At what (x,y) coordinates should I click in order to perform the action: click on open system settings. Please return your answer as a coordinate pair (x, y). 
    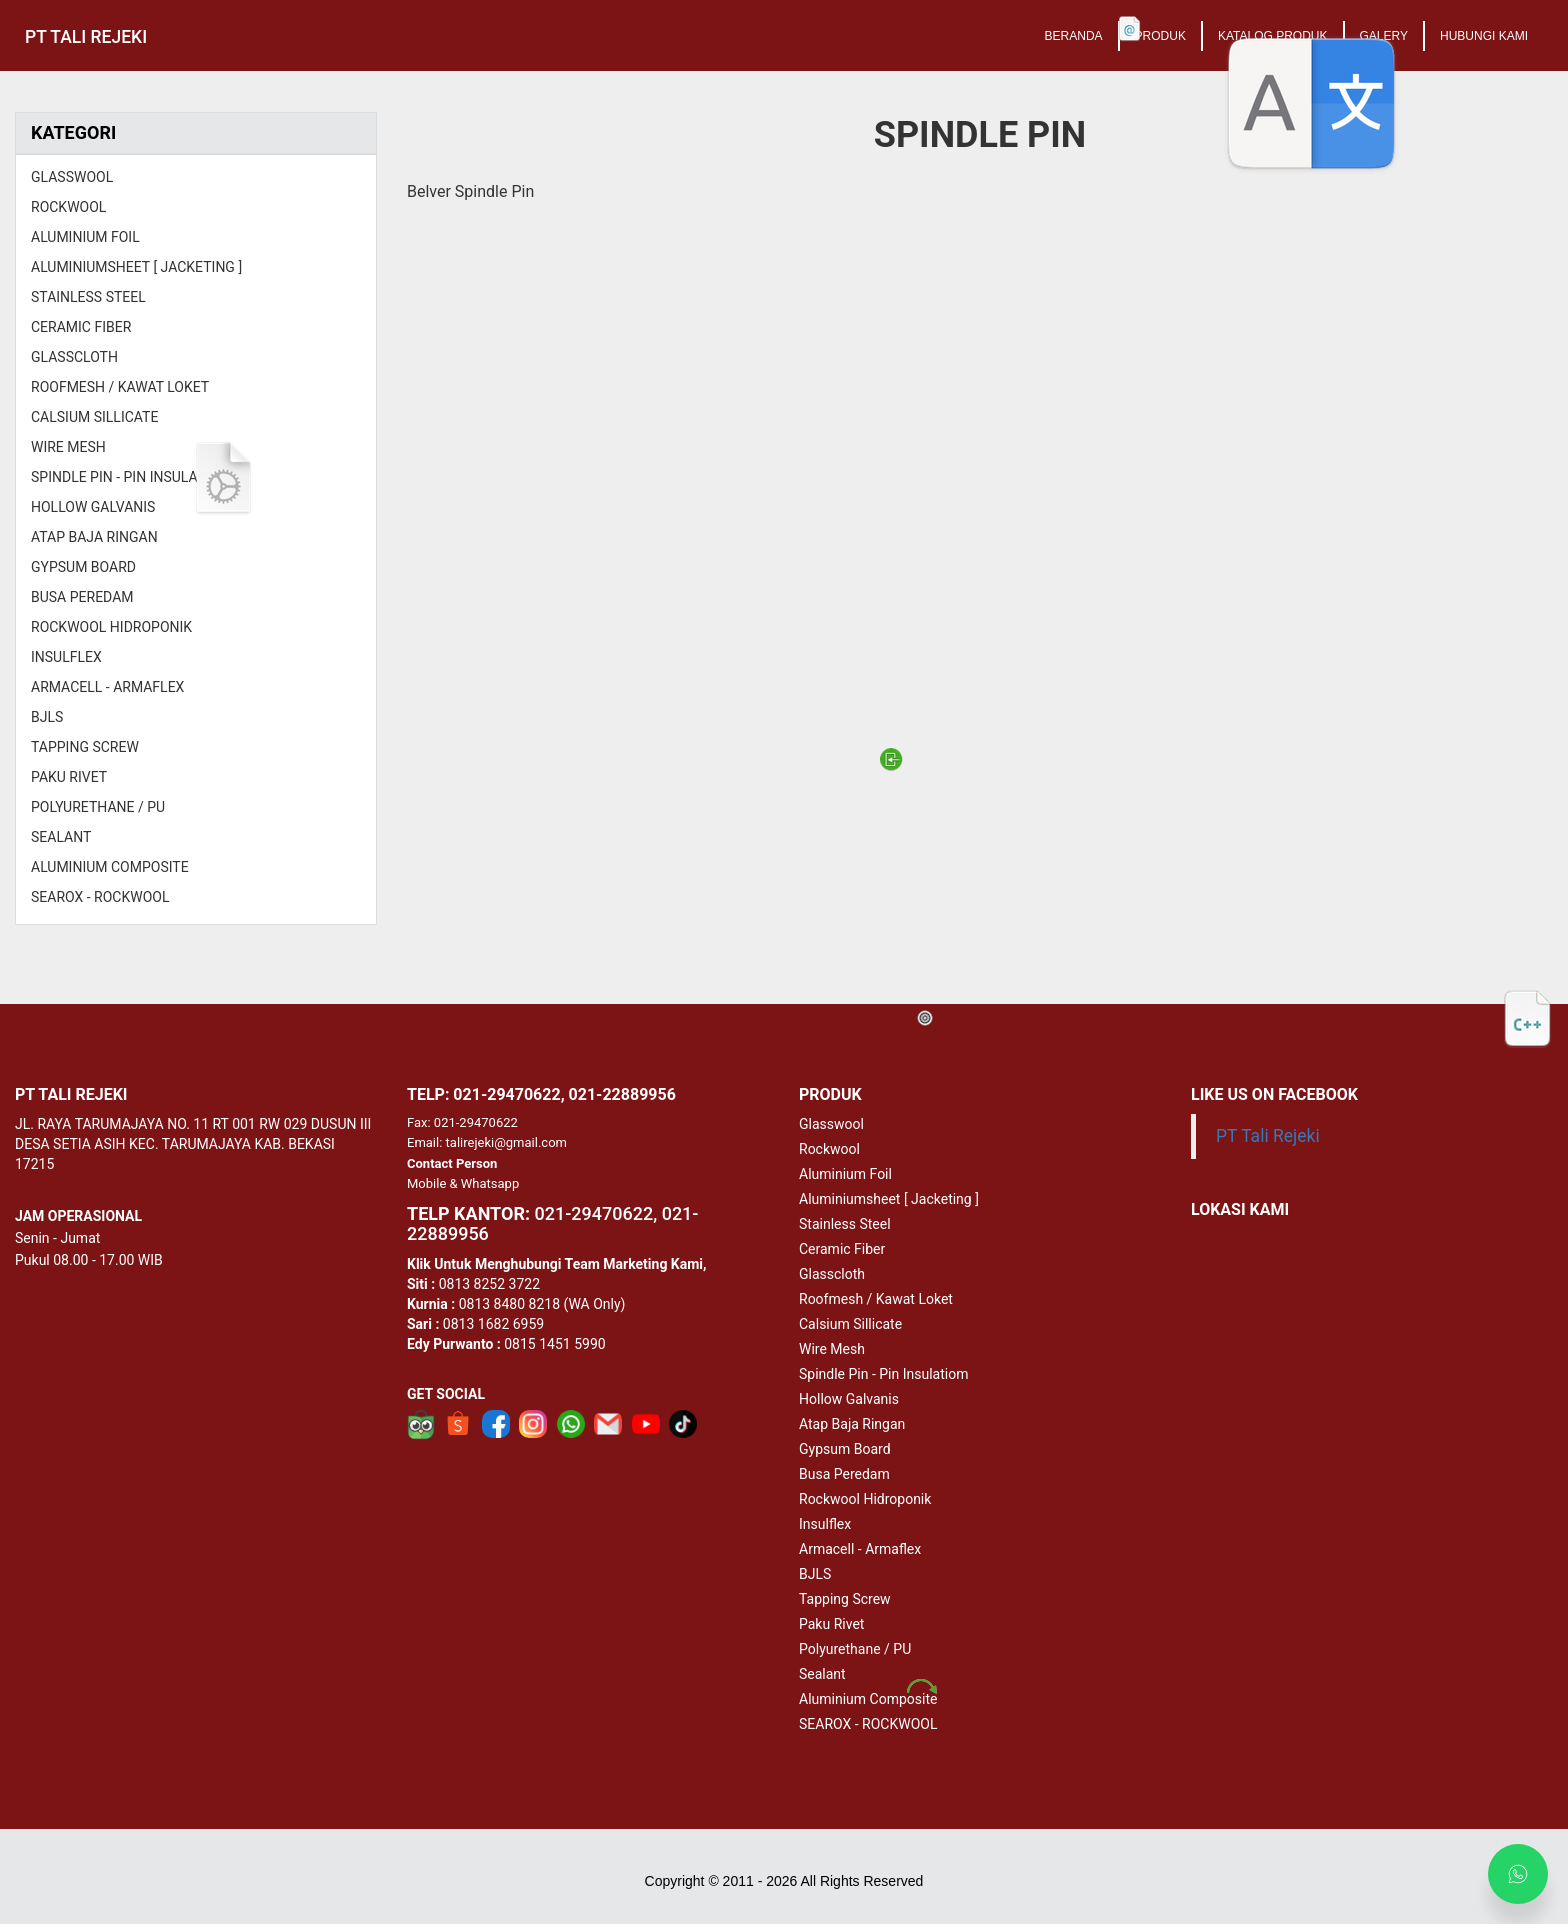
    Looking at the image, I should click on (925, 1018).